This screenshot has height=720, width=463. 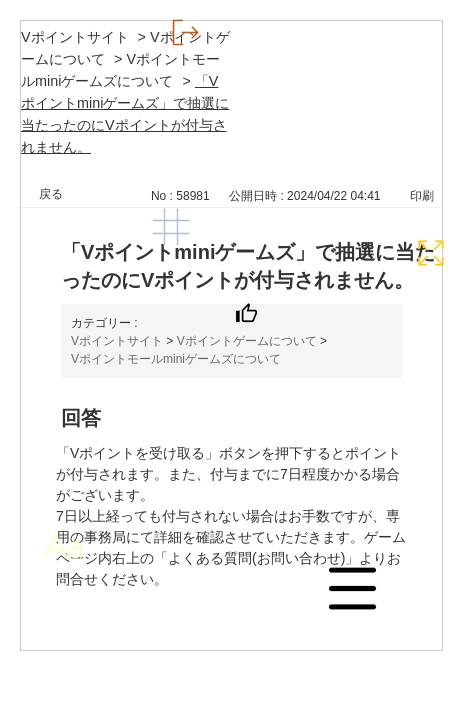 What do you see at coordinates (431, 253) in the screenshot?
I see `expand to fullscreen mode` at bounding box center [431, 253].